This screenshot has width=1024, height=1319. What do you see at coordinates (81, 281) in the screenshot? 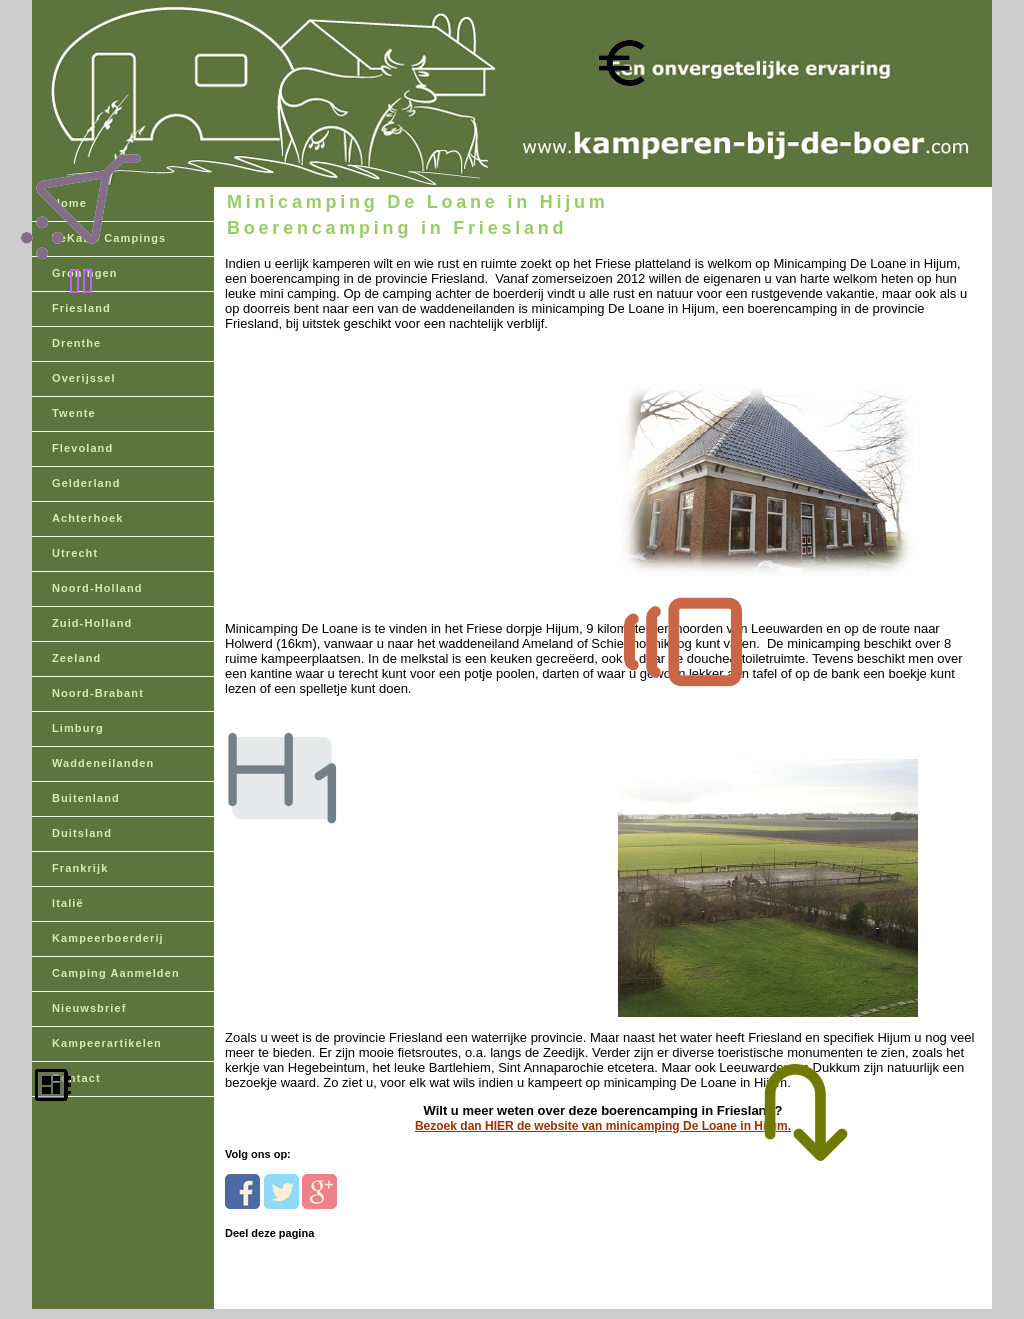
I see `pause media playback` at bounding box center [81, 281].